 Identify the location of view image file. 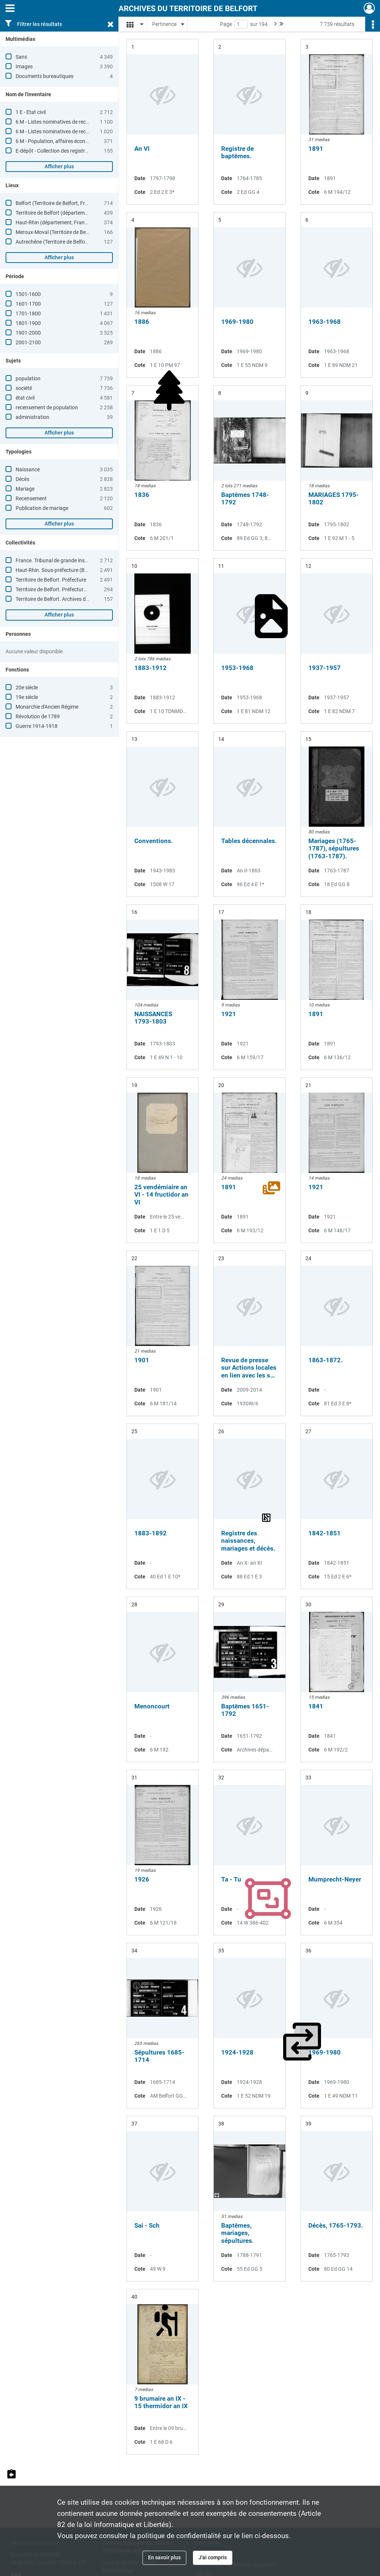
(271, 616).